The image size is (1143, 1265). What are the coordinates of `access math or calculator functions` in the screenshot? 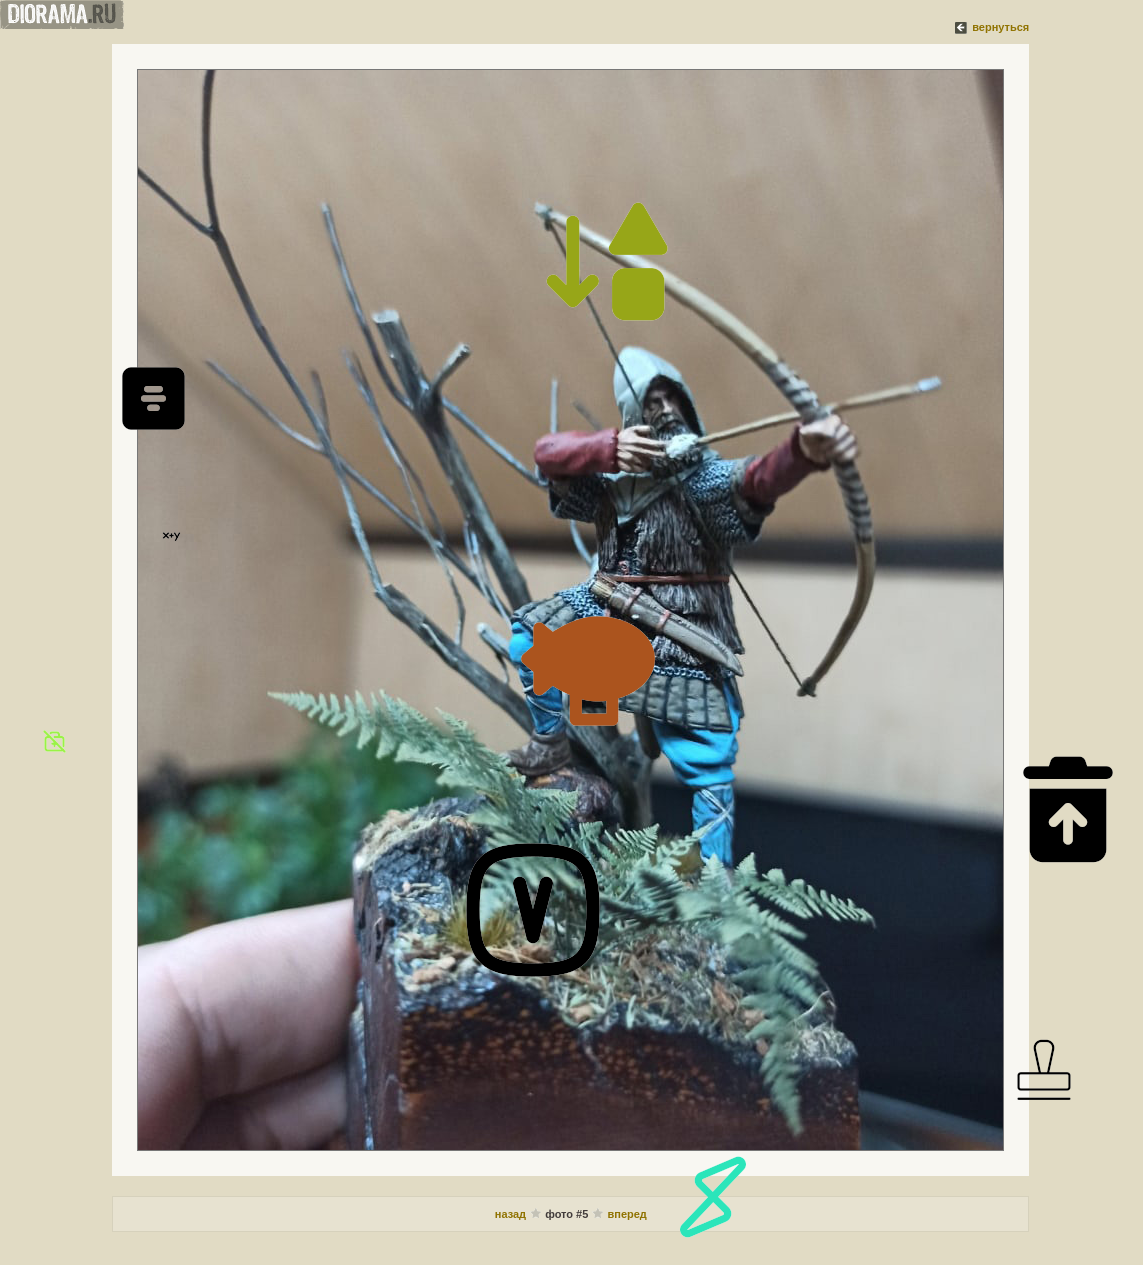 It's located at (171, 535).